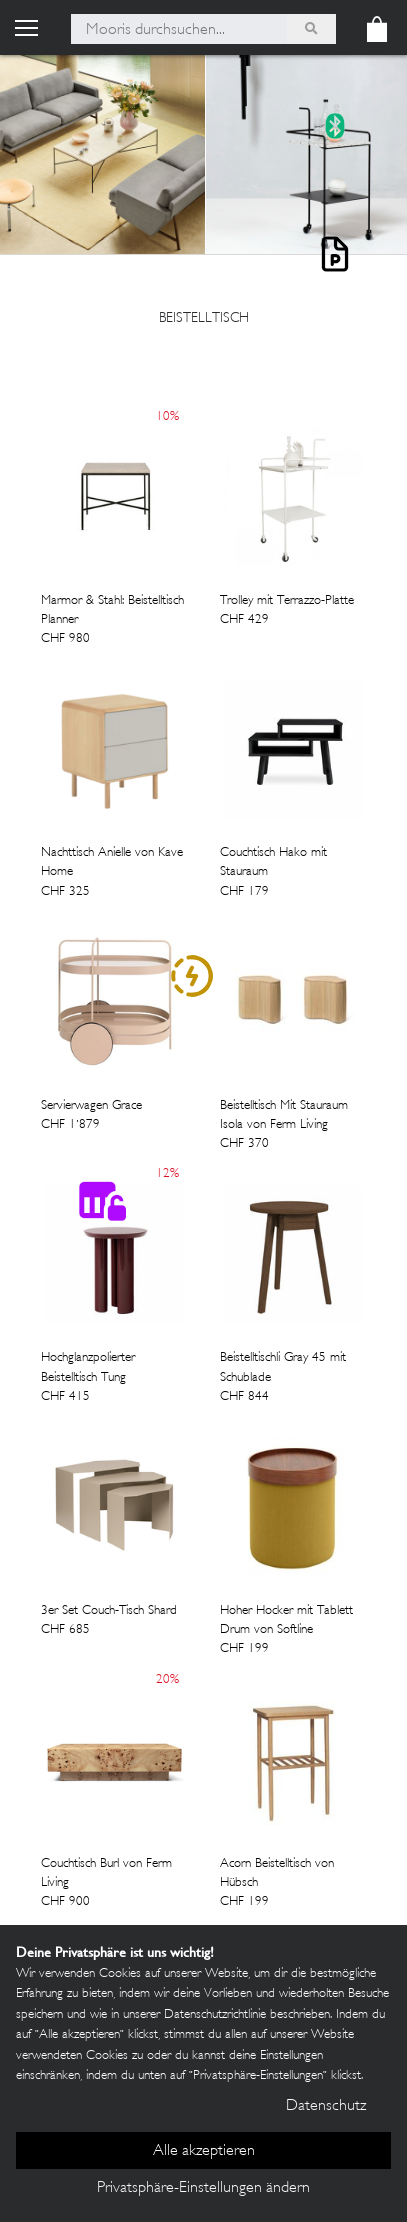  I want to click on open a powerpoint file, so click(335, 254).